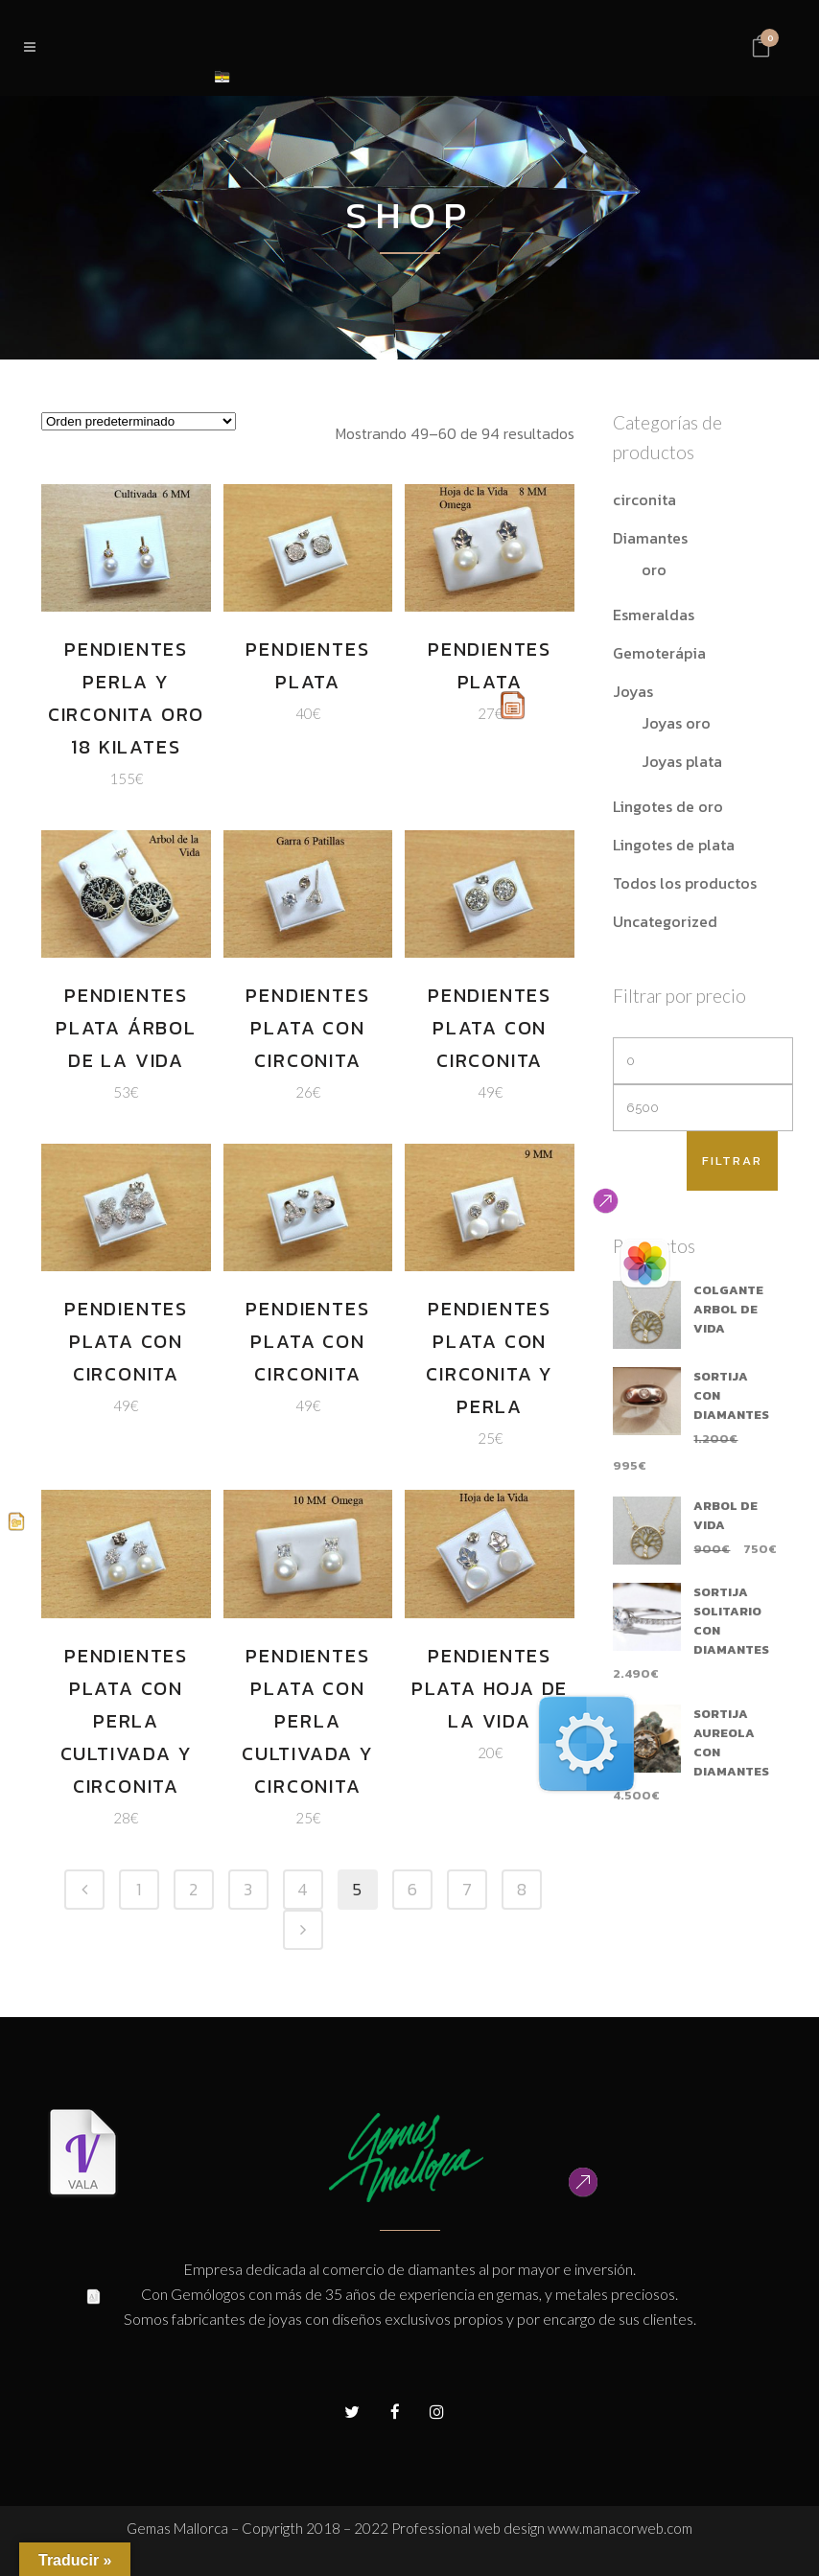  Describe the element at coordinates (512, 705) in the screenshot. I see `open a presentation template file` at that location.